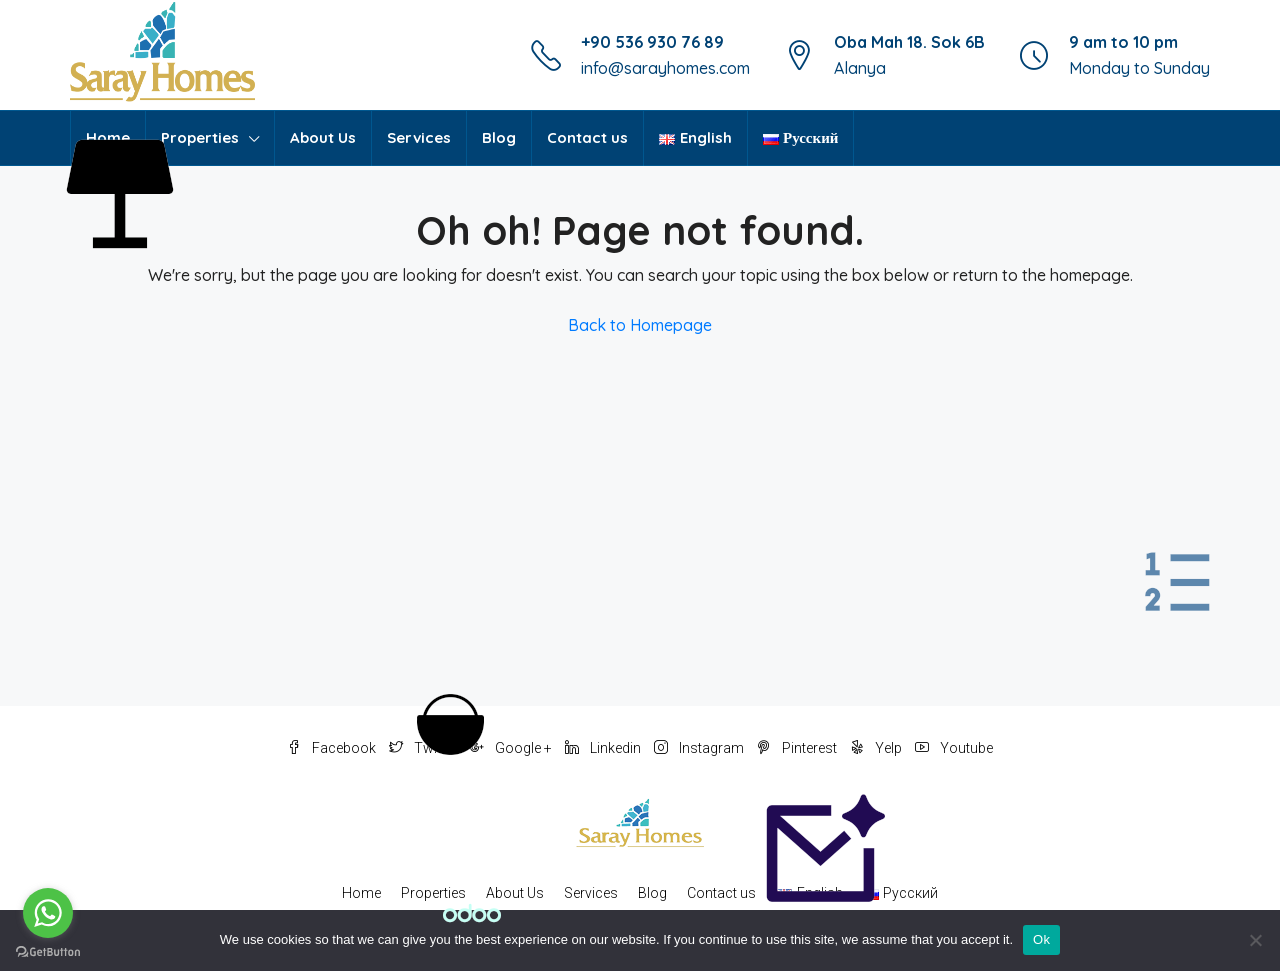  I want to click on open keynote presentation app, so click(120, 194).